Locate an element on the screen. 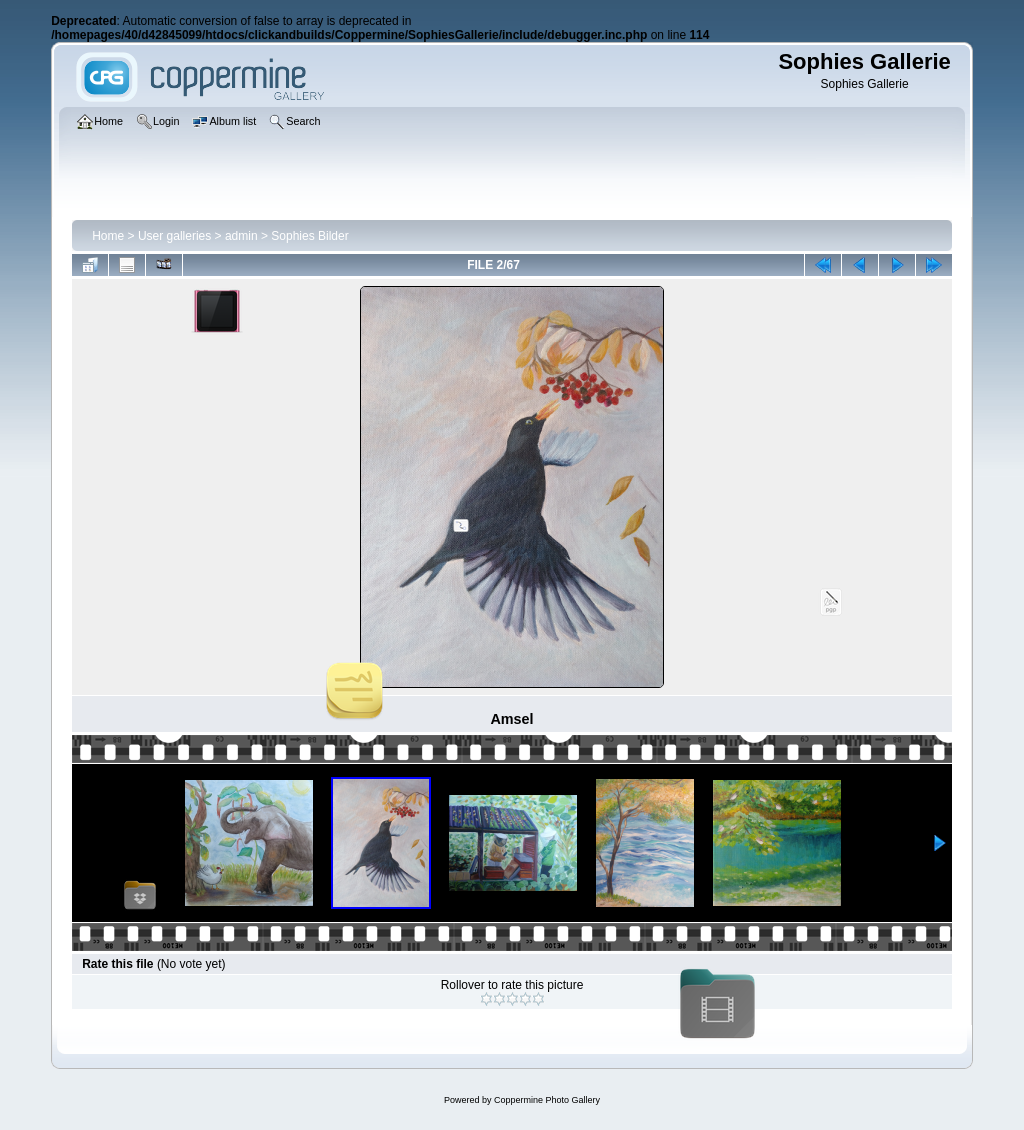 The width and height of the screenshot is (1024, 1130). open a karbon vector graphics file is located at coordinates (461, 525).